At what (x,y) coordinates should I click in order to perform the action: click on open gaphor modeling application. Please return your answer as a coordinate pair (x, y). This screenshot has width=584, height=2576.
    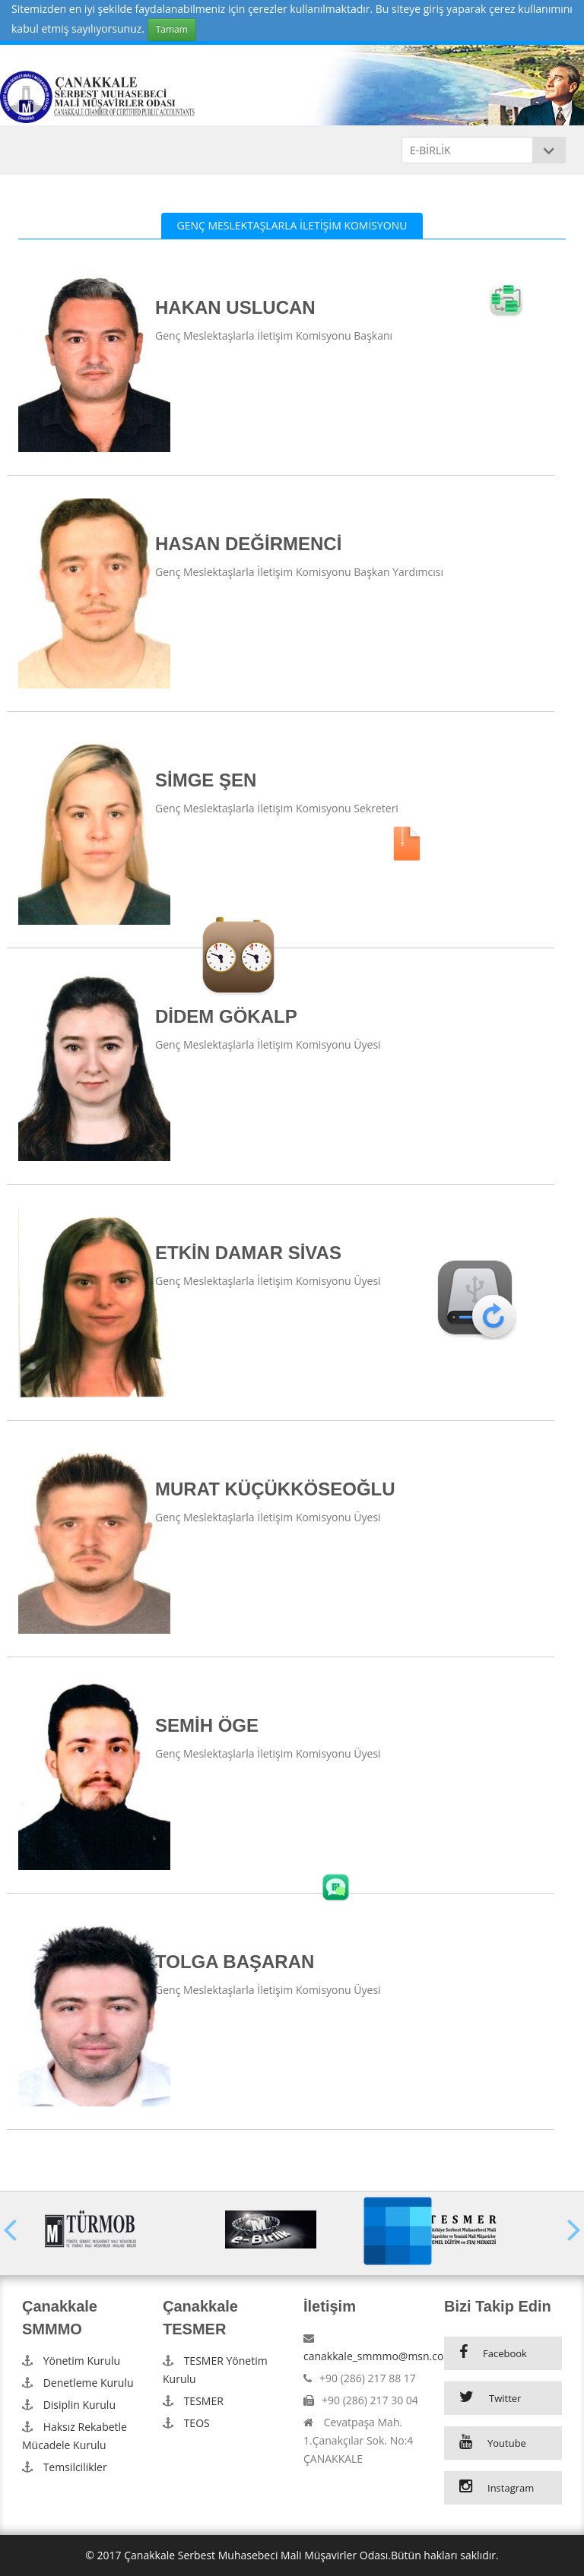
    Looking at the image, I should click on (506, 299).